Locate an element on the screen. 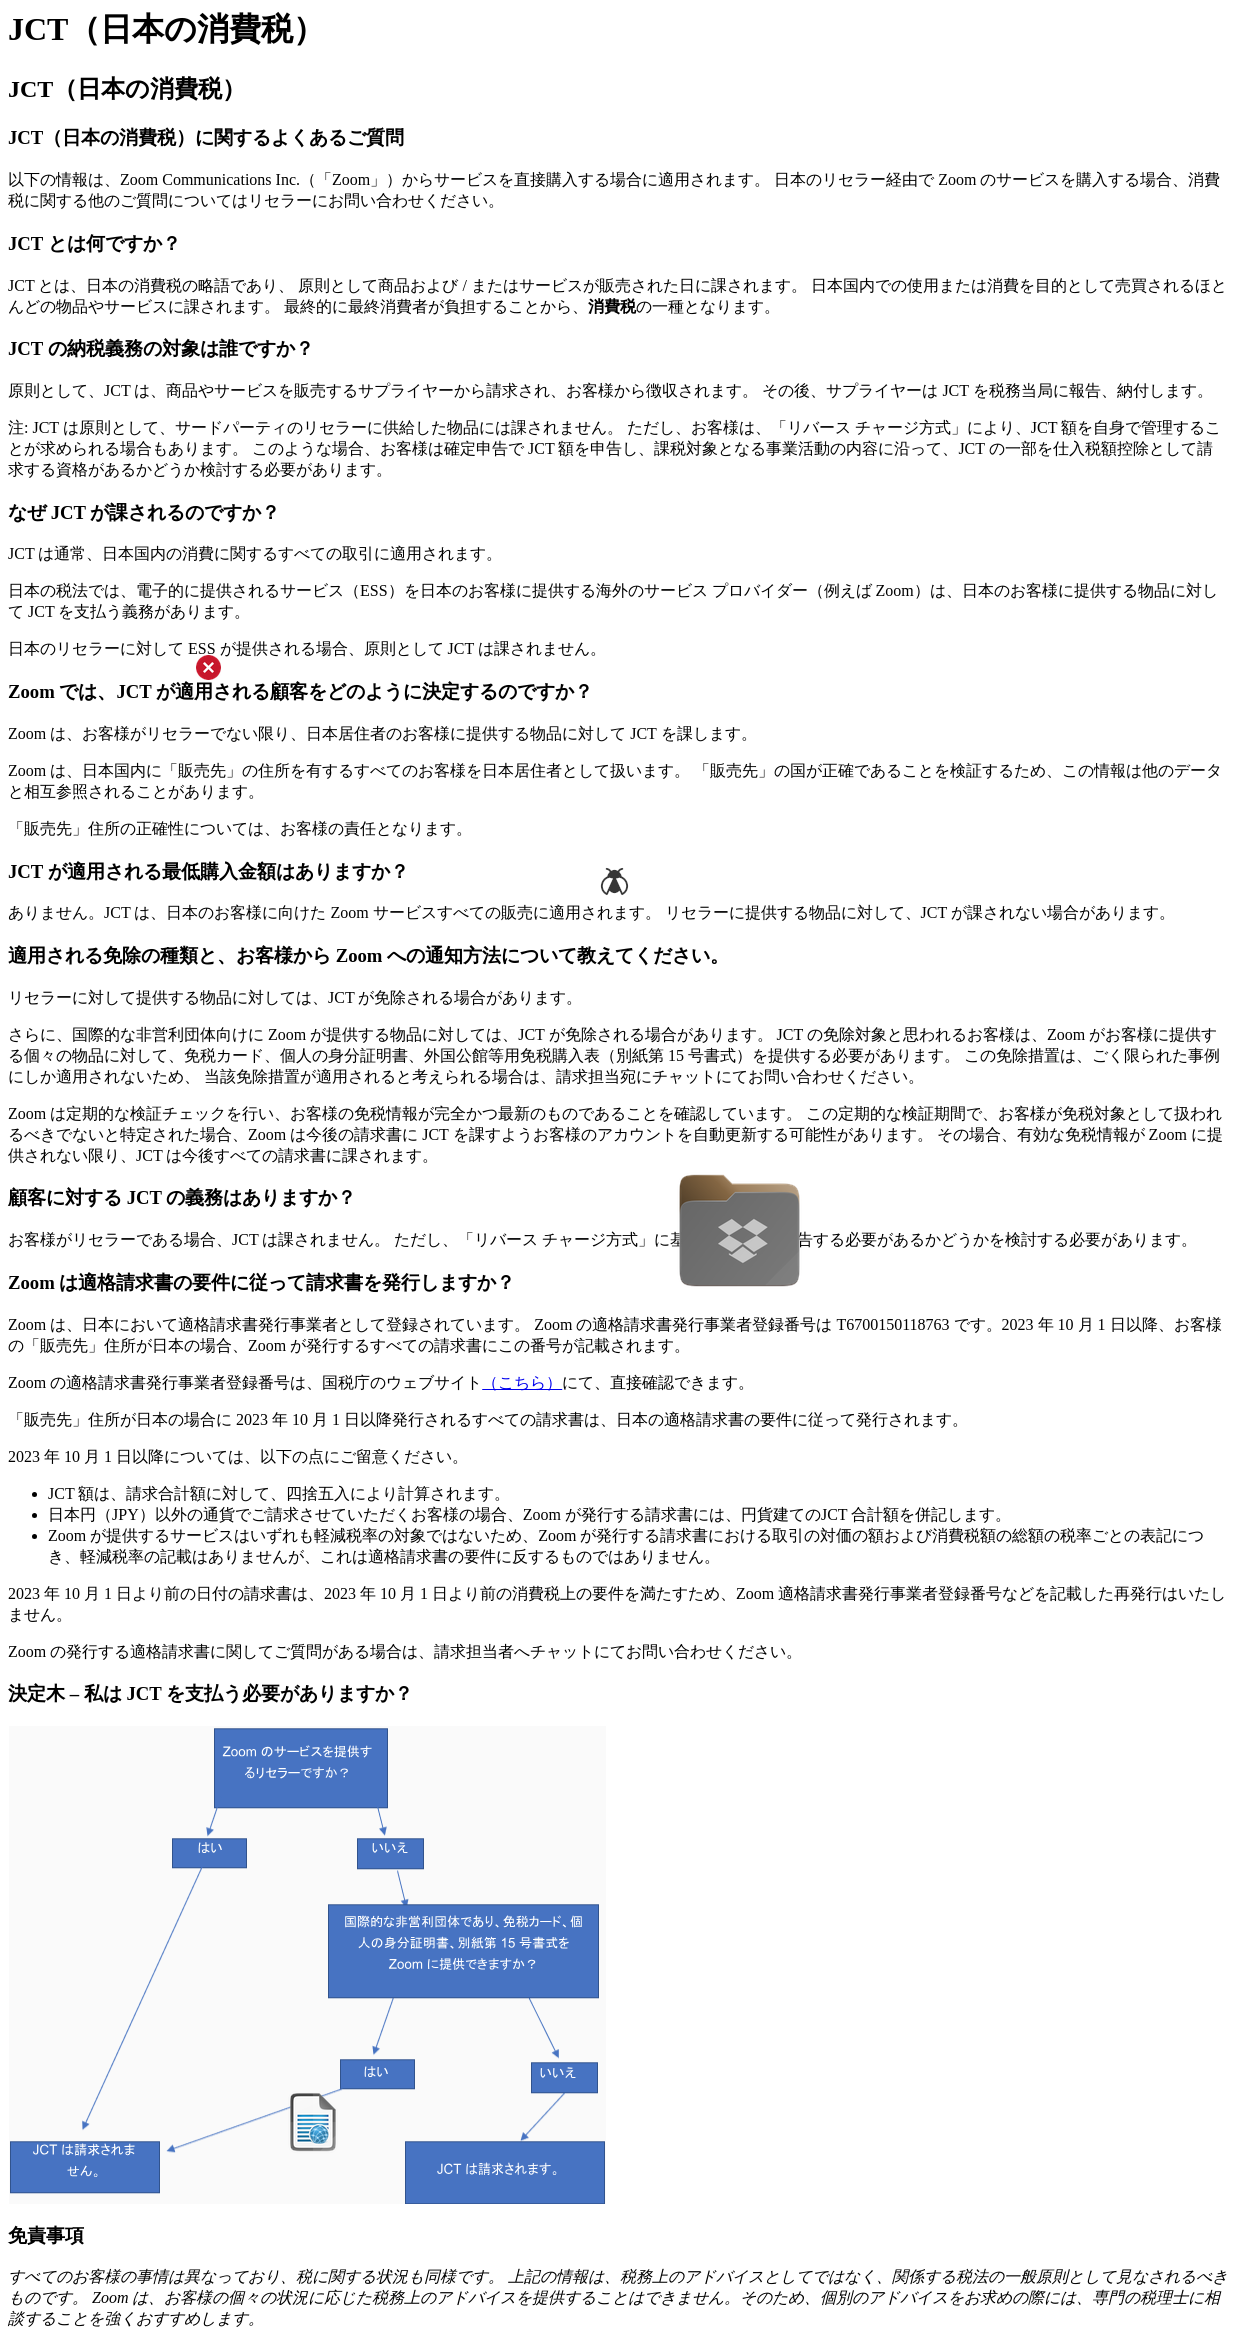 The height and width of the screenshot is (2346, 1236). open your dropbox synced folder is located at coordinates (739, 1230).